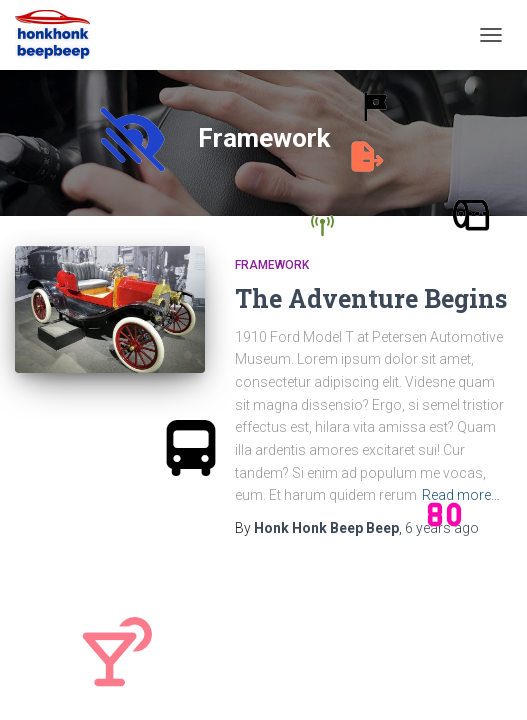  I want to click on indicates low vision or visual impairment accessibility mode, so click(132, 139).